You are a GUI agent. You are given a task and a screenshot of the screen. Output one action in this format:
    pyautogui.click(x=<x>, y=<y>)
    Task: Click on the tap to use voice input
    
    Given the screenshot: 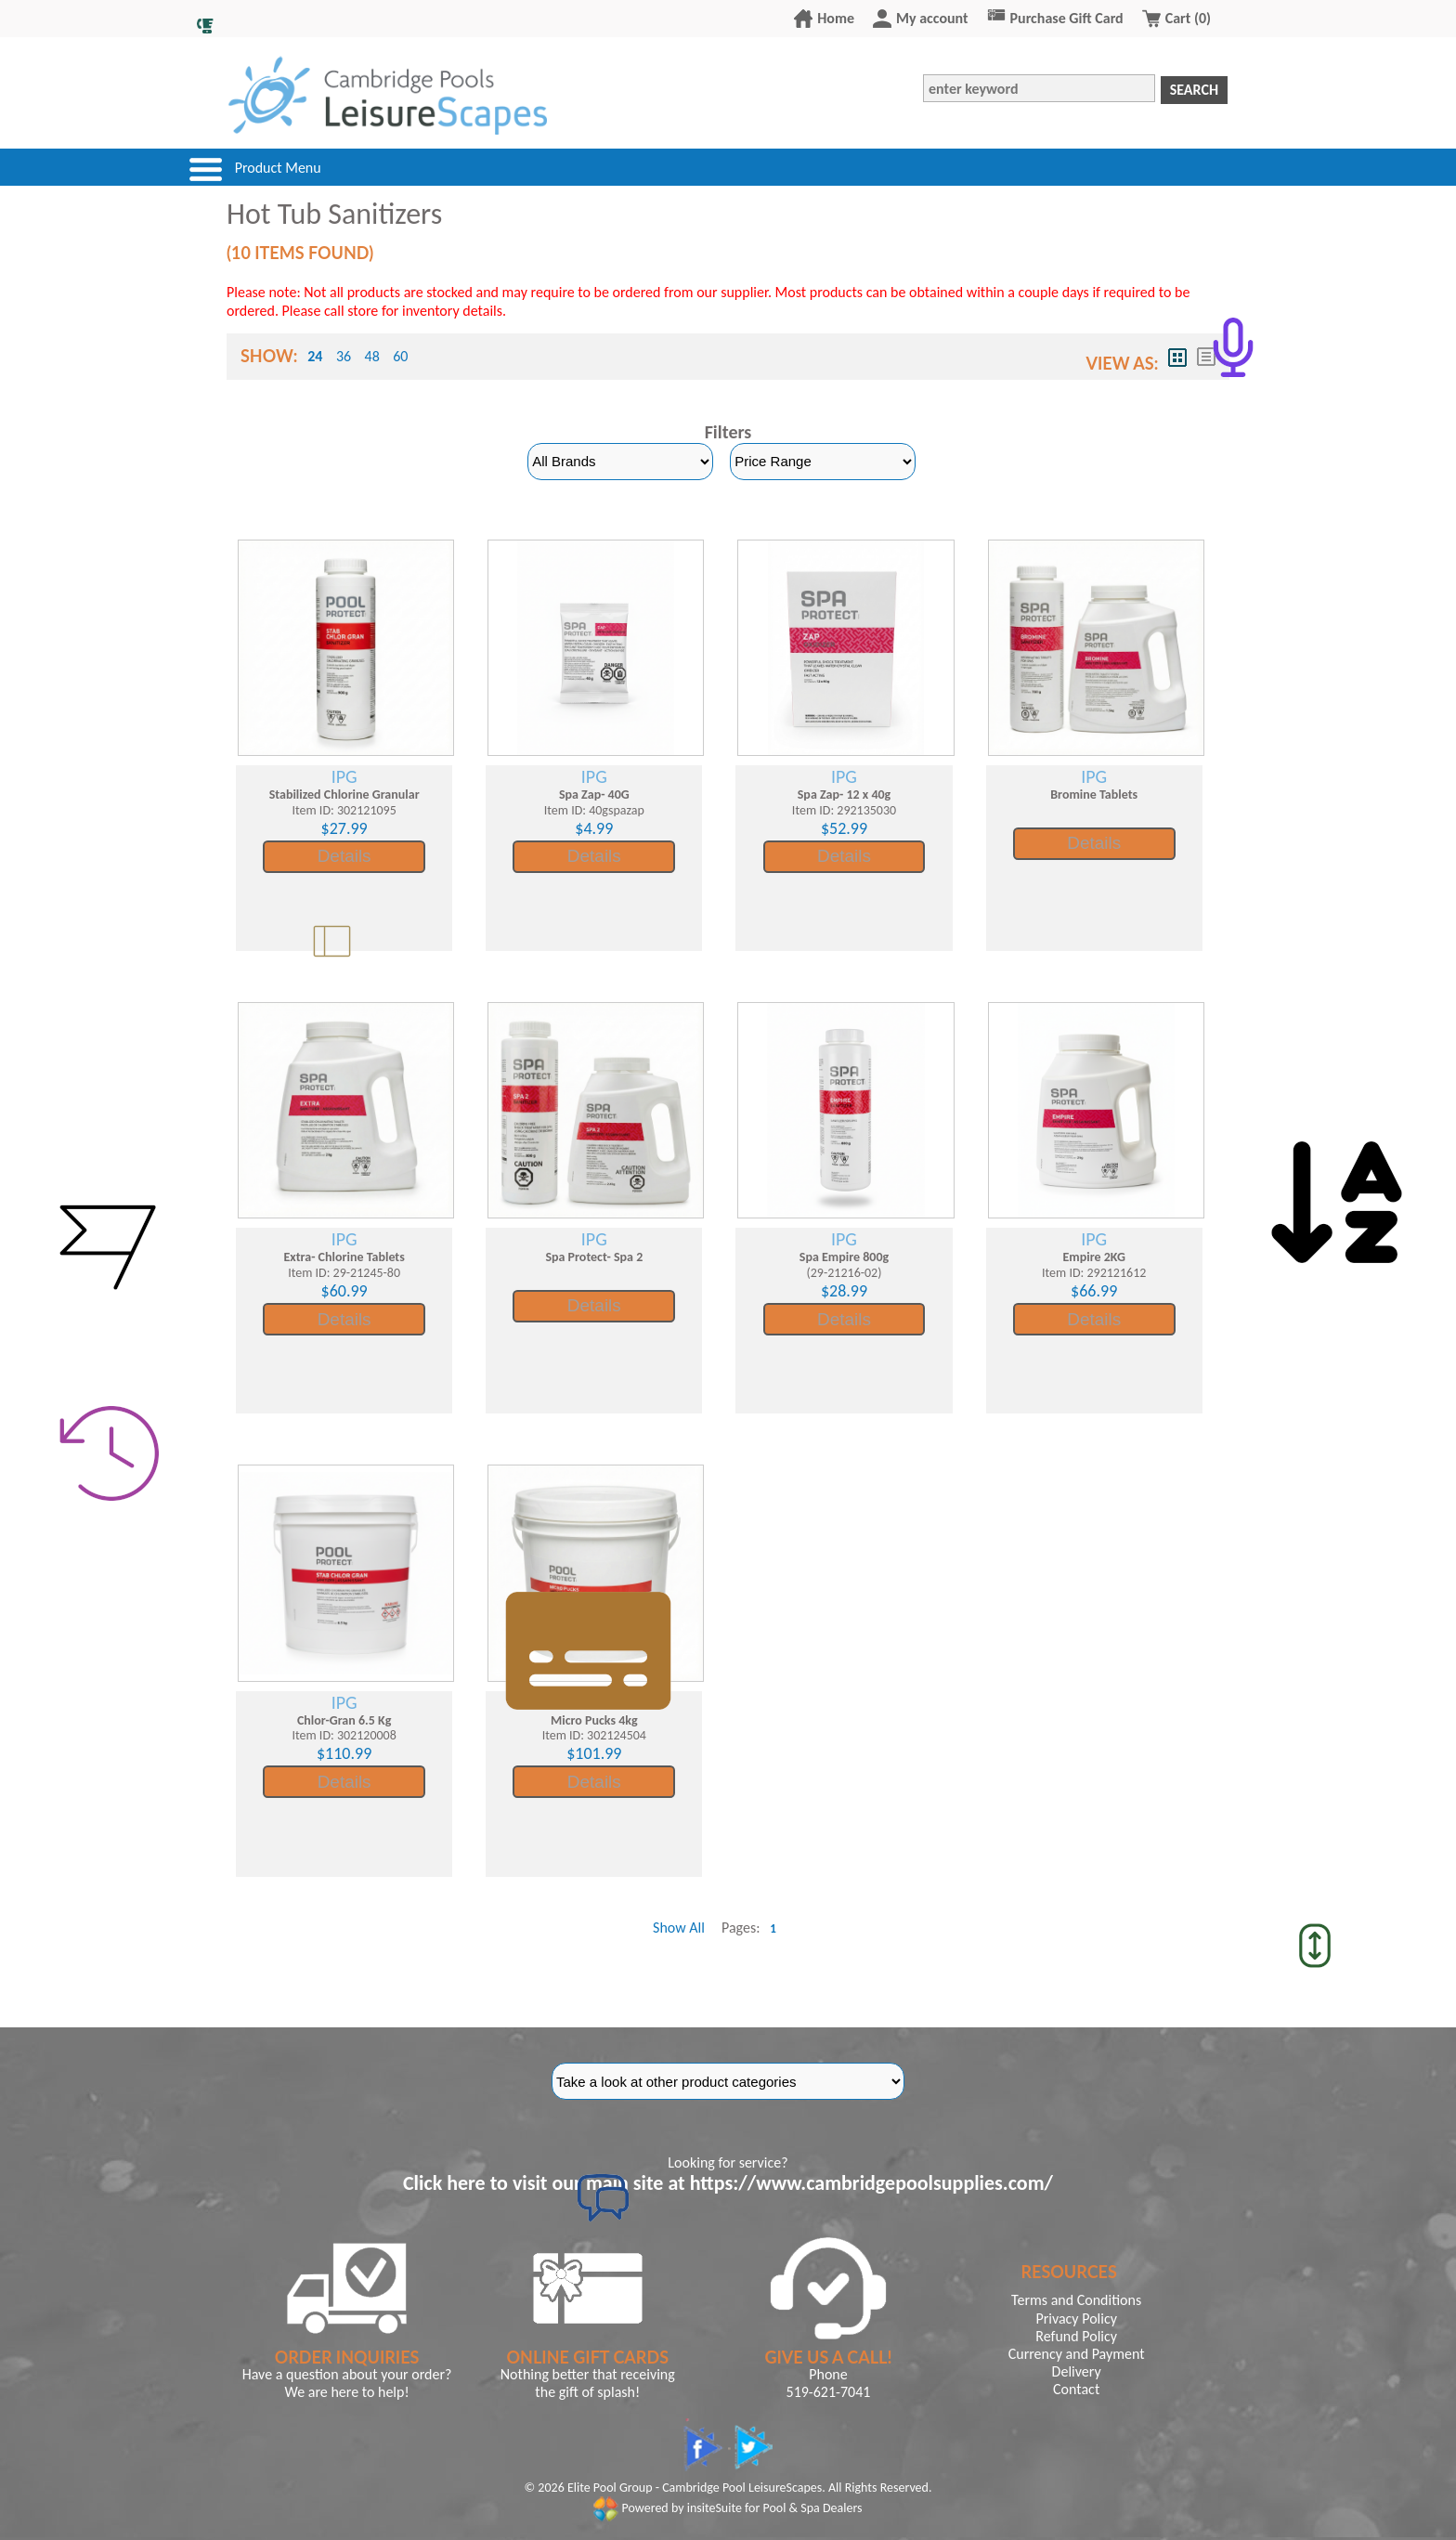 What is the action you would take?
    pyautogui.click(x=1233, y=347)
    